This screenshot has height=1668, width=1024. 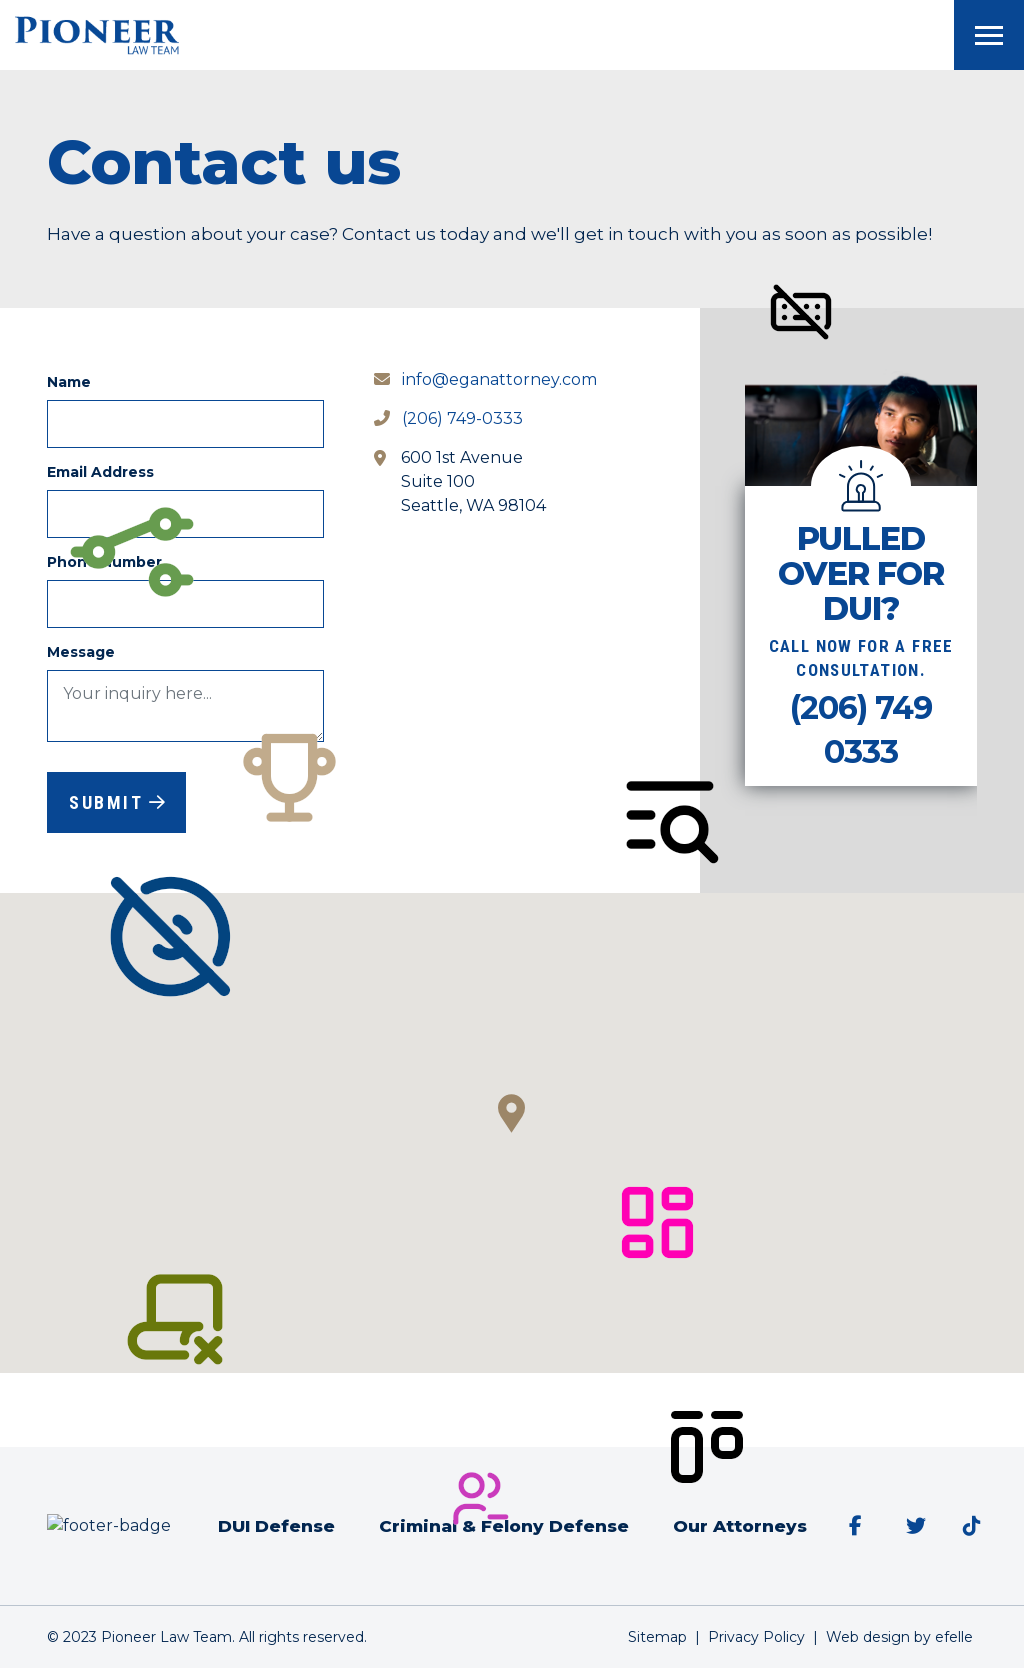 What do you see at coordinates (132, 552) in the screenshot?
I see `switch between circuit paths or connections` at bounding box center [132, 552].